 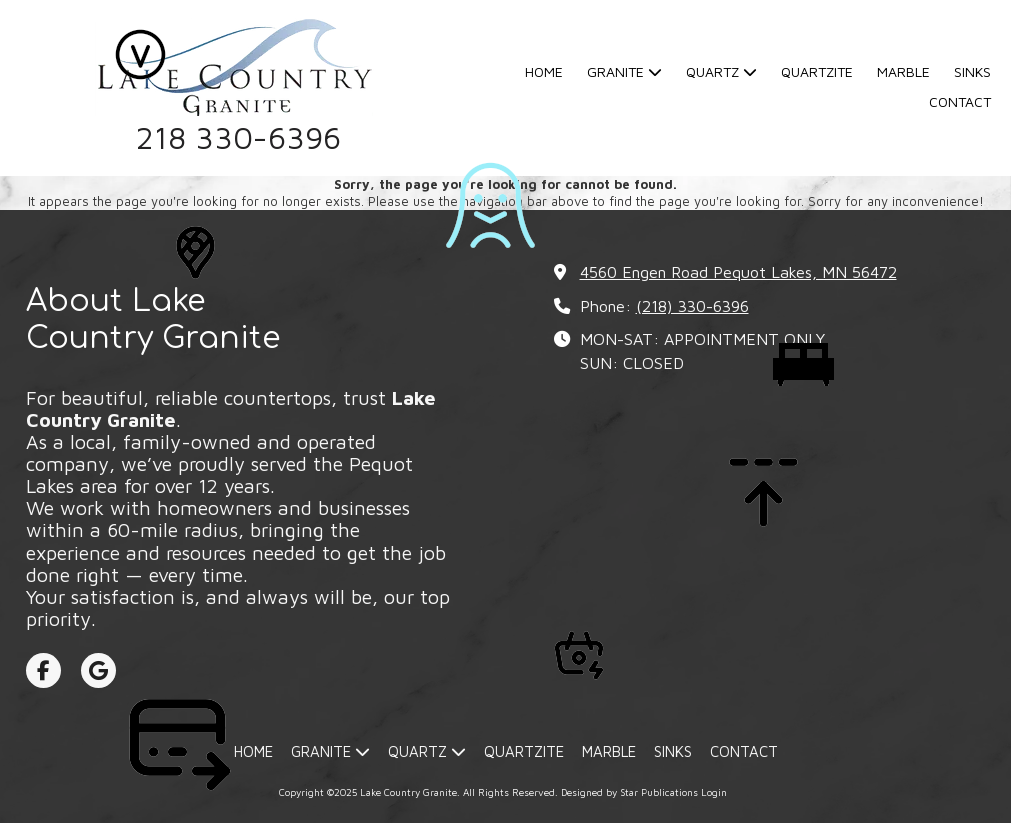 What do you see at coordinates (177, 737) in the screenshot?
I see `make a payment with saved card` at bounding box center [177, 737].